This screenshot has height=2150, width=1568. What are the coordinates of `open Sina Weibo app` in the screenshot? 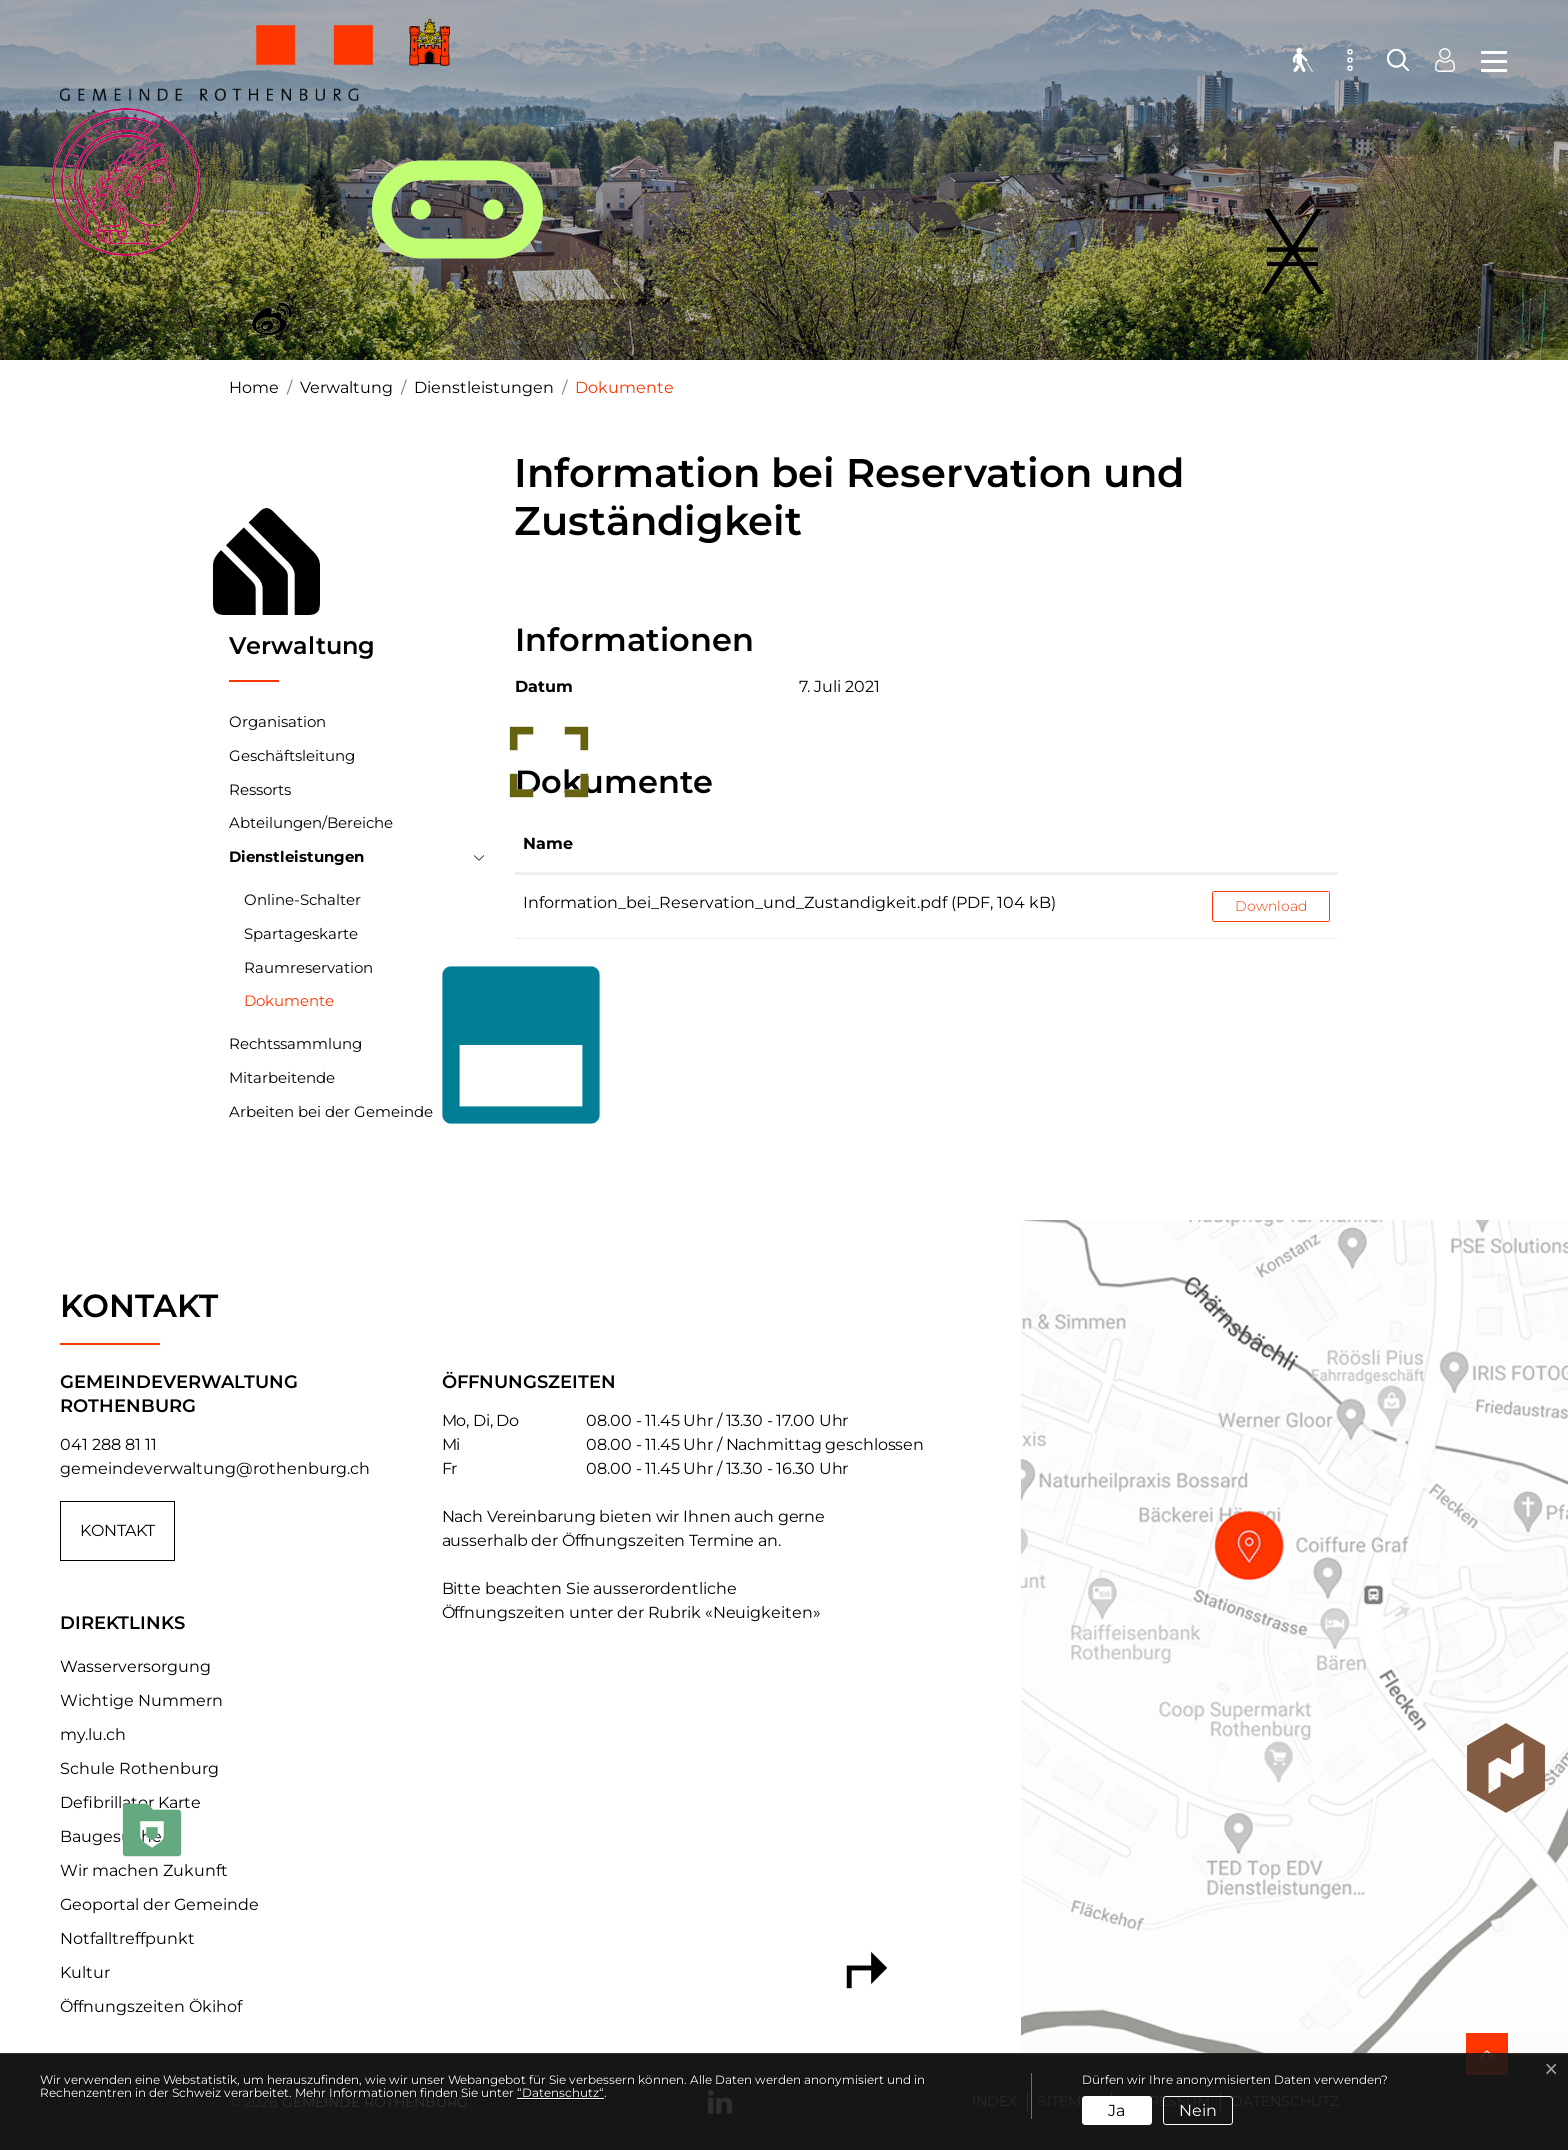 It's located at (272, 319).